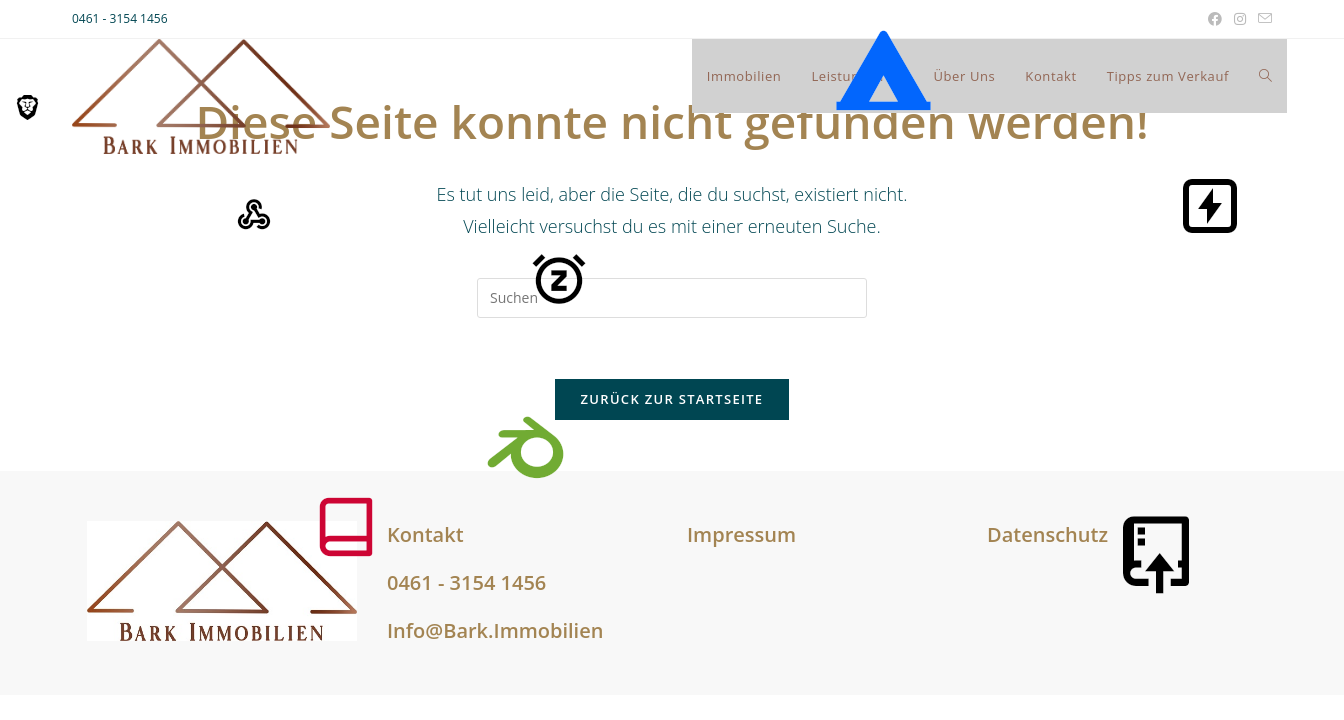 The width and height of the screenshot is (1344, 720). I want to click on open brave browser, so click(27, 107).